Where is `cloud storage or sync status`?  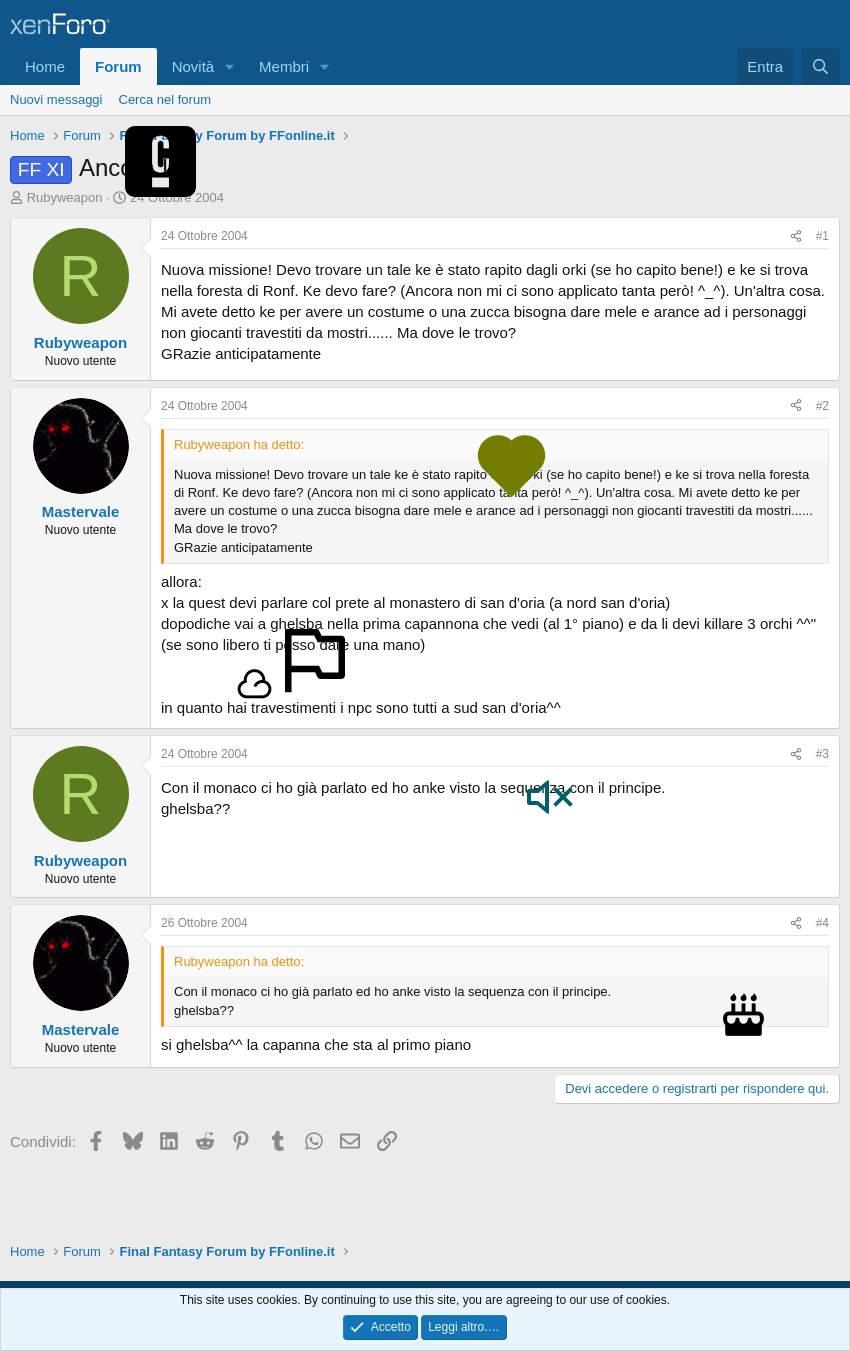
cloud storage or sync status is located at coordinates (254, 684).